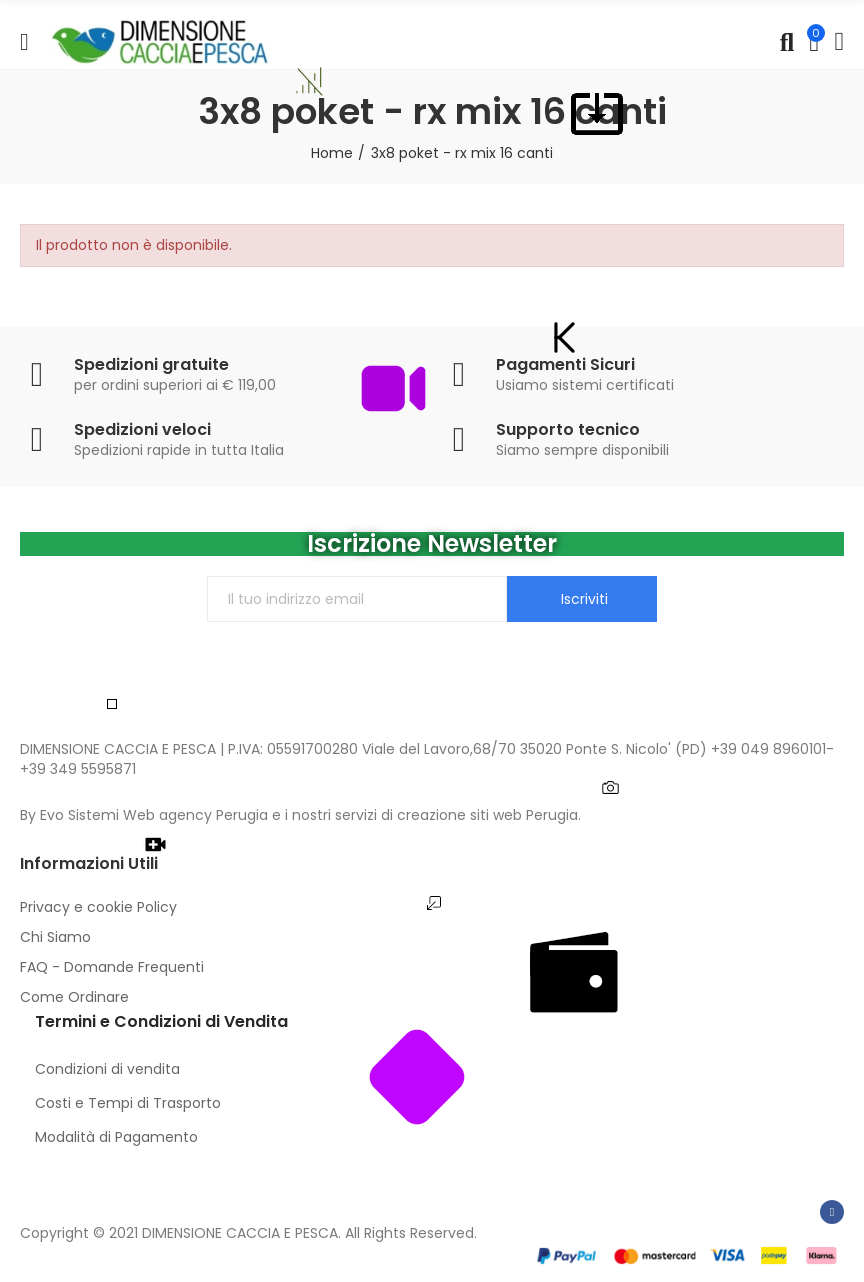  What do you see at coordinates (434, 903) in the screenshot?
I see `collapse or minimize content` at bounding box center [434, 903].